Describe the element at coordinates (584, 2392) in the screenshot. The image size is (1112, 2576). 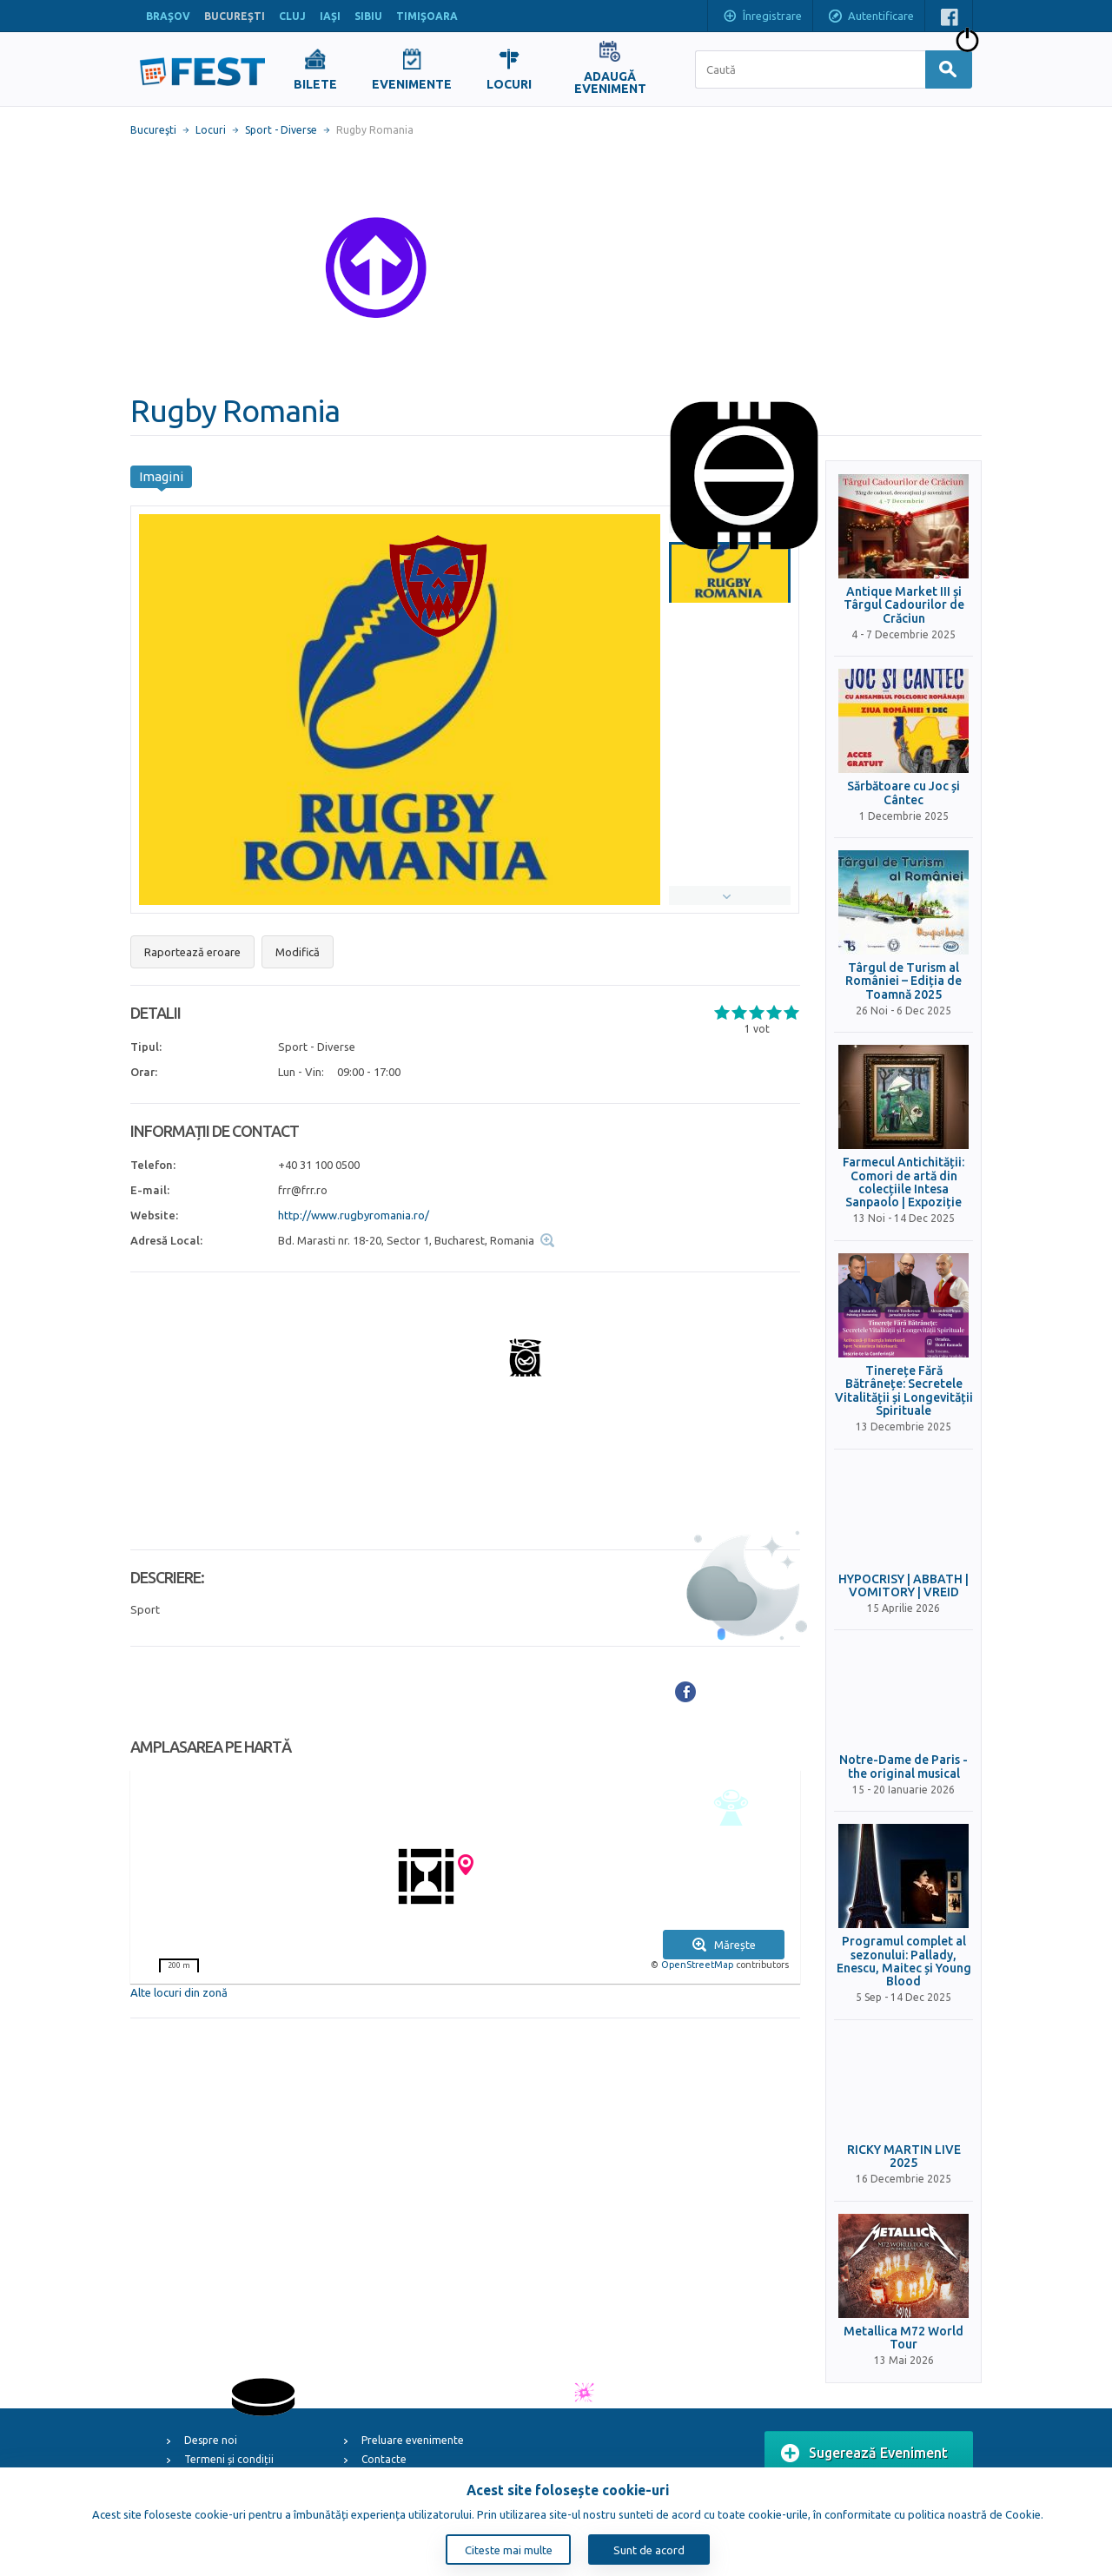
I see `trigger an explosion or blast effect` at that location.